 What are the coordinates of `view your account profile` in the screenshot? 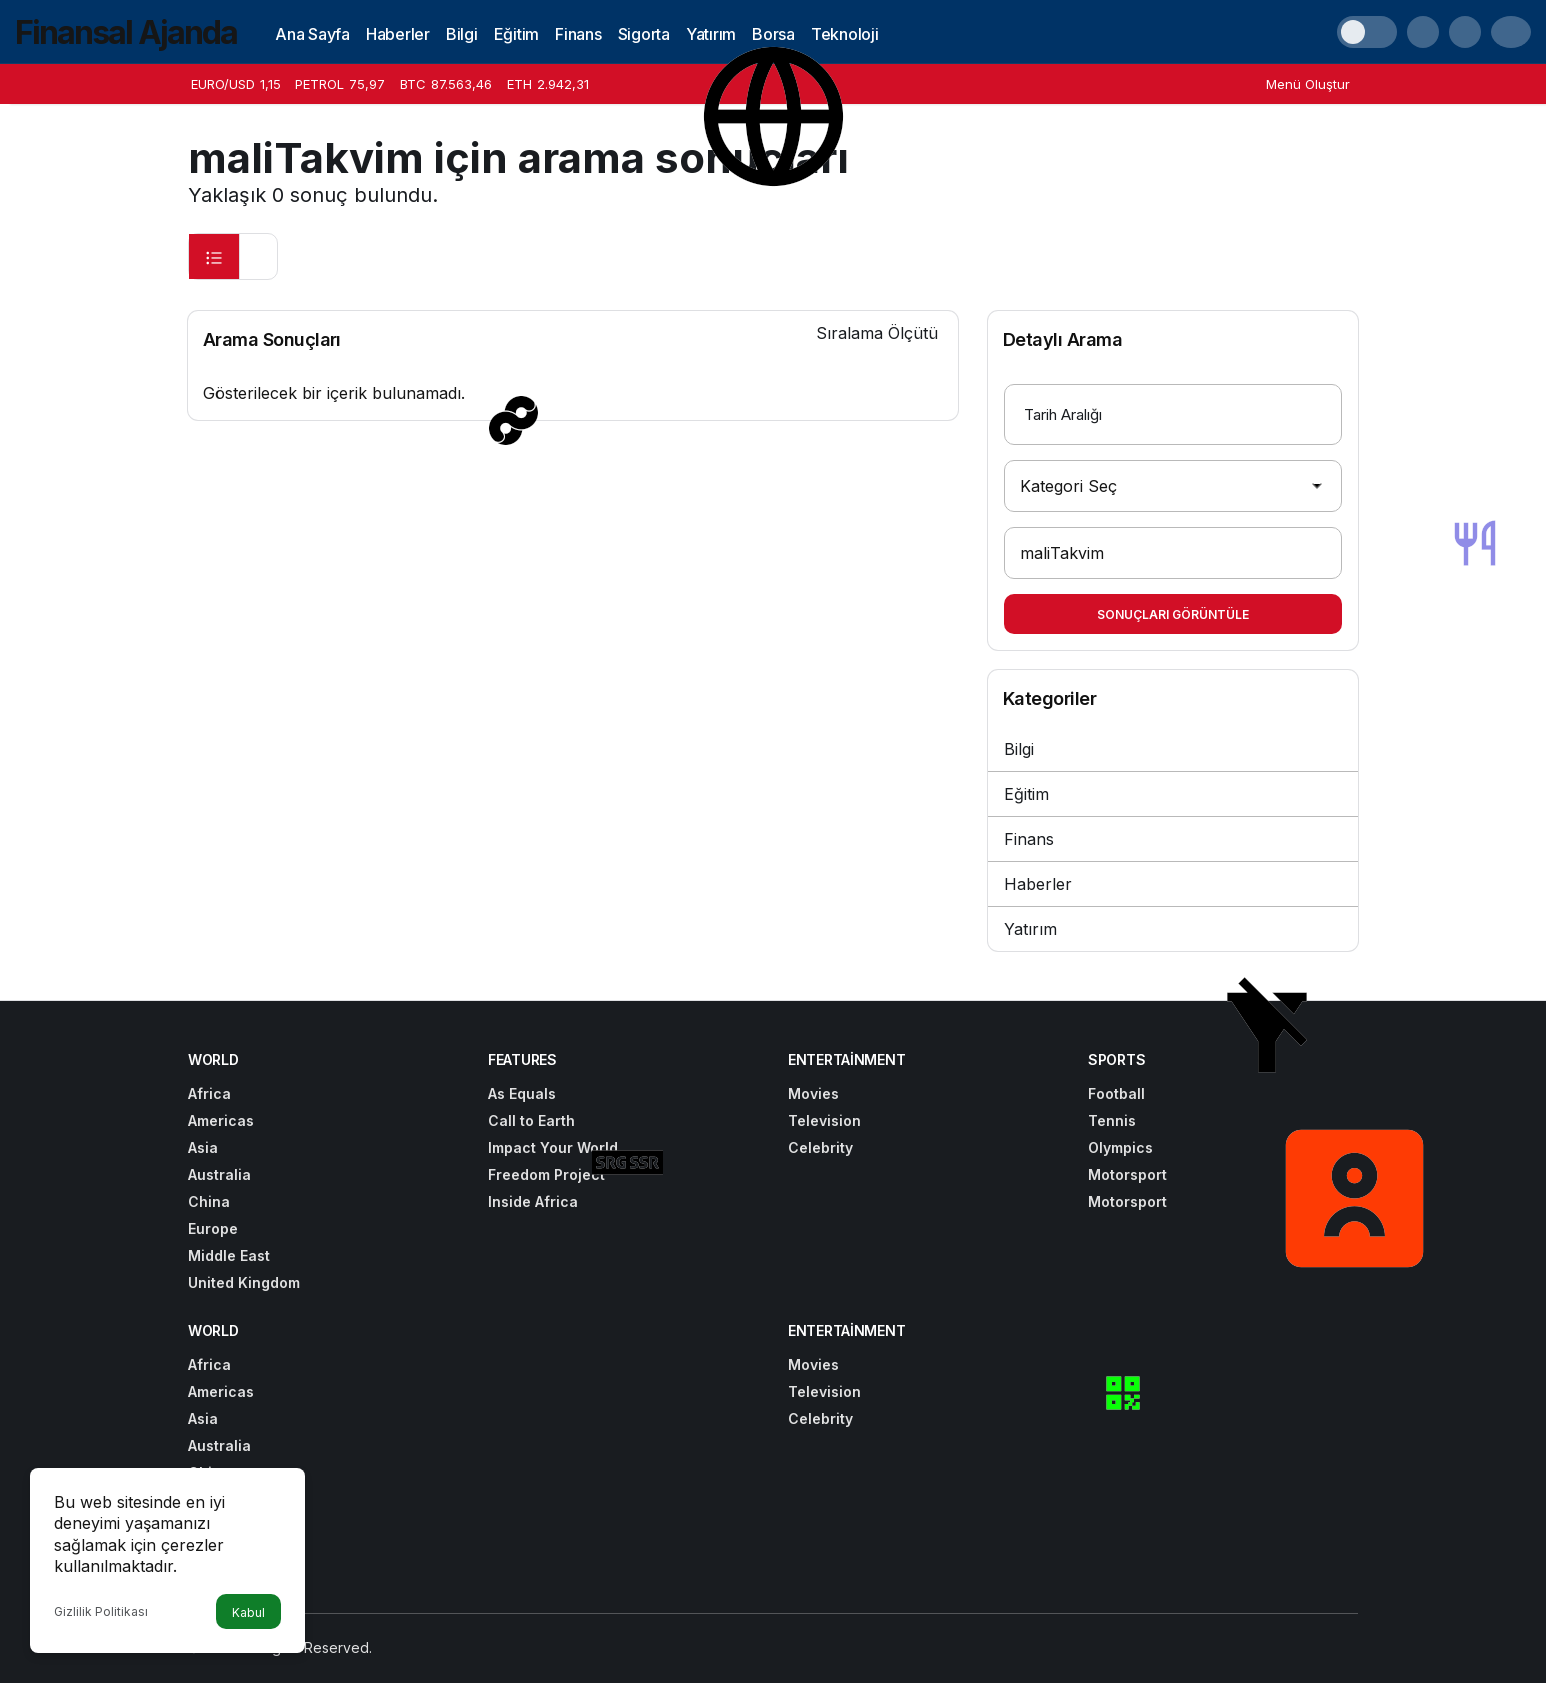 It's located at (1354, 1198).